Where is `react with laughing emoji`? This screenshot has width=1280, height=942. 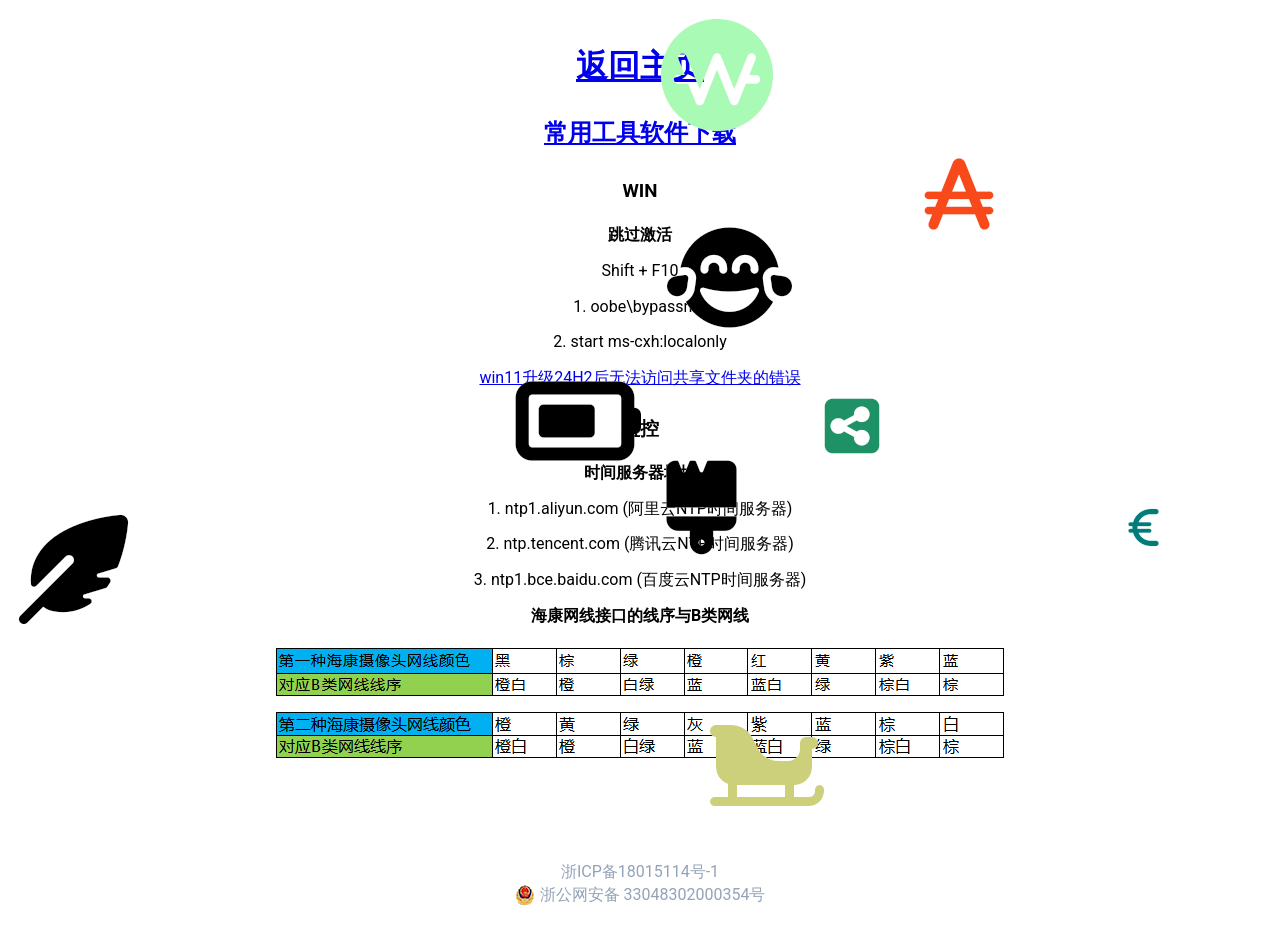 react with laughing emoji is located at coordinates (729, 277).